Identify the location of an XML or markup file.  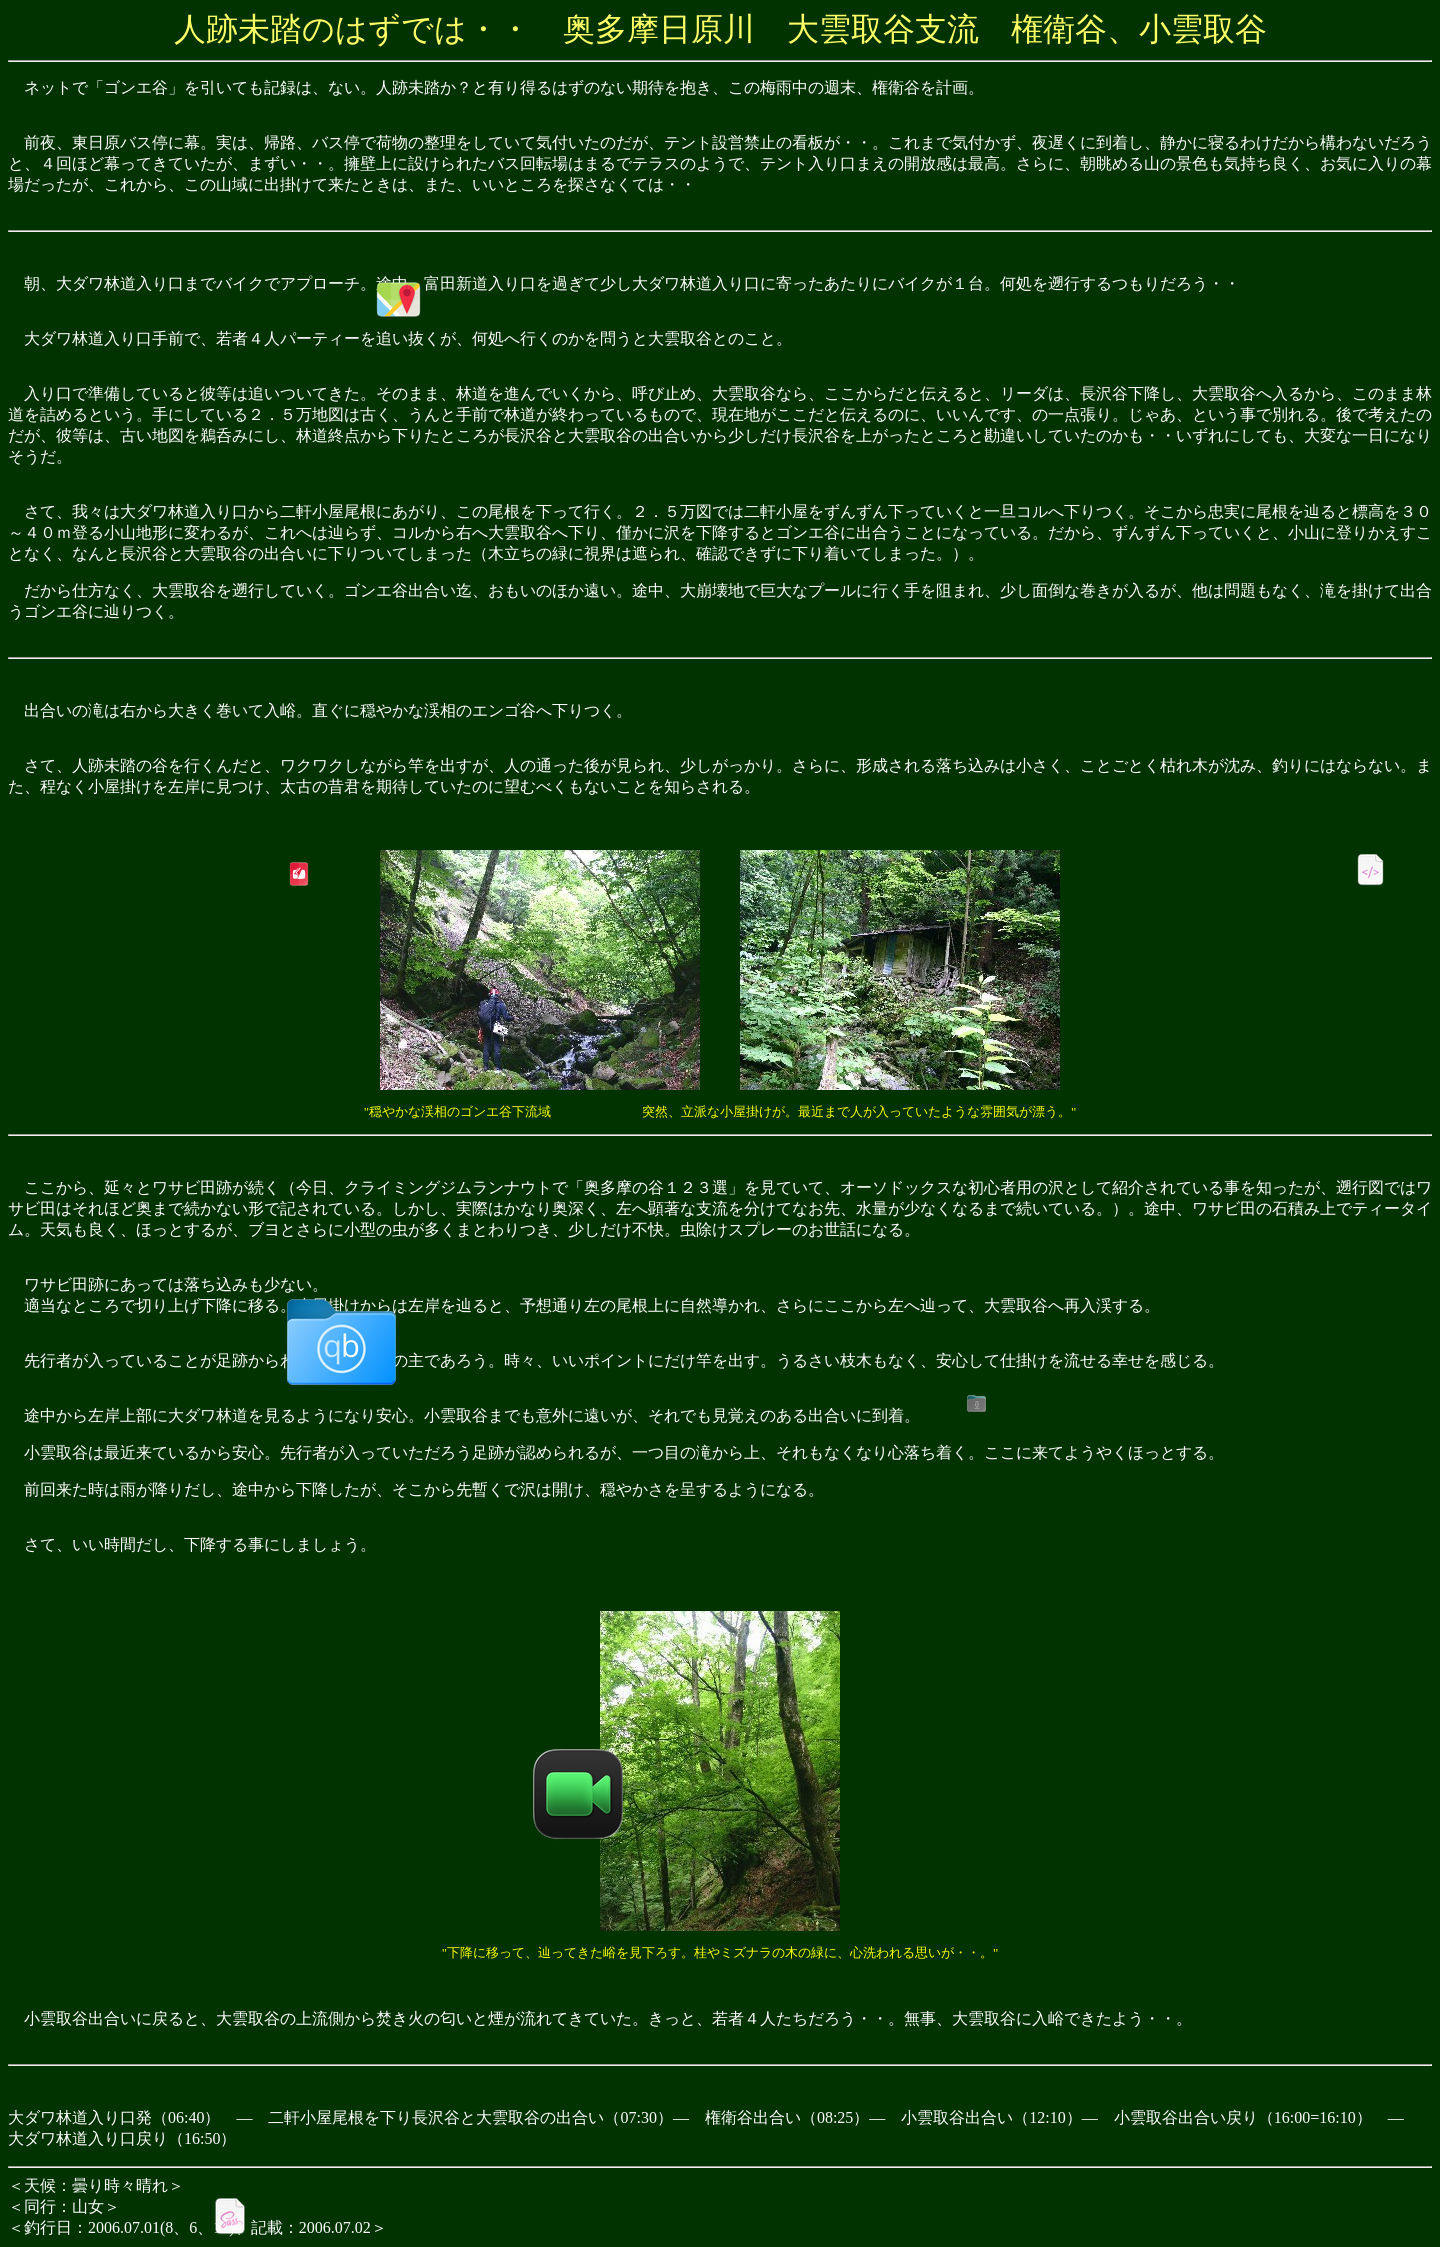
(1370, 869).